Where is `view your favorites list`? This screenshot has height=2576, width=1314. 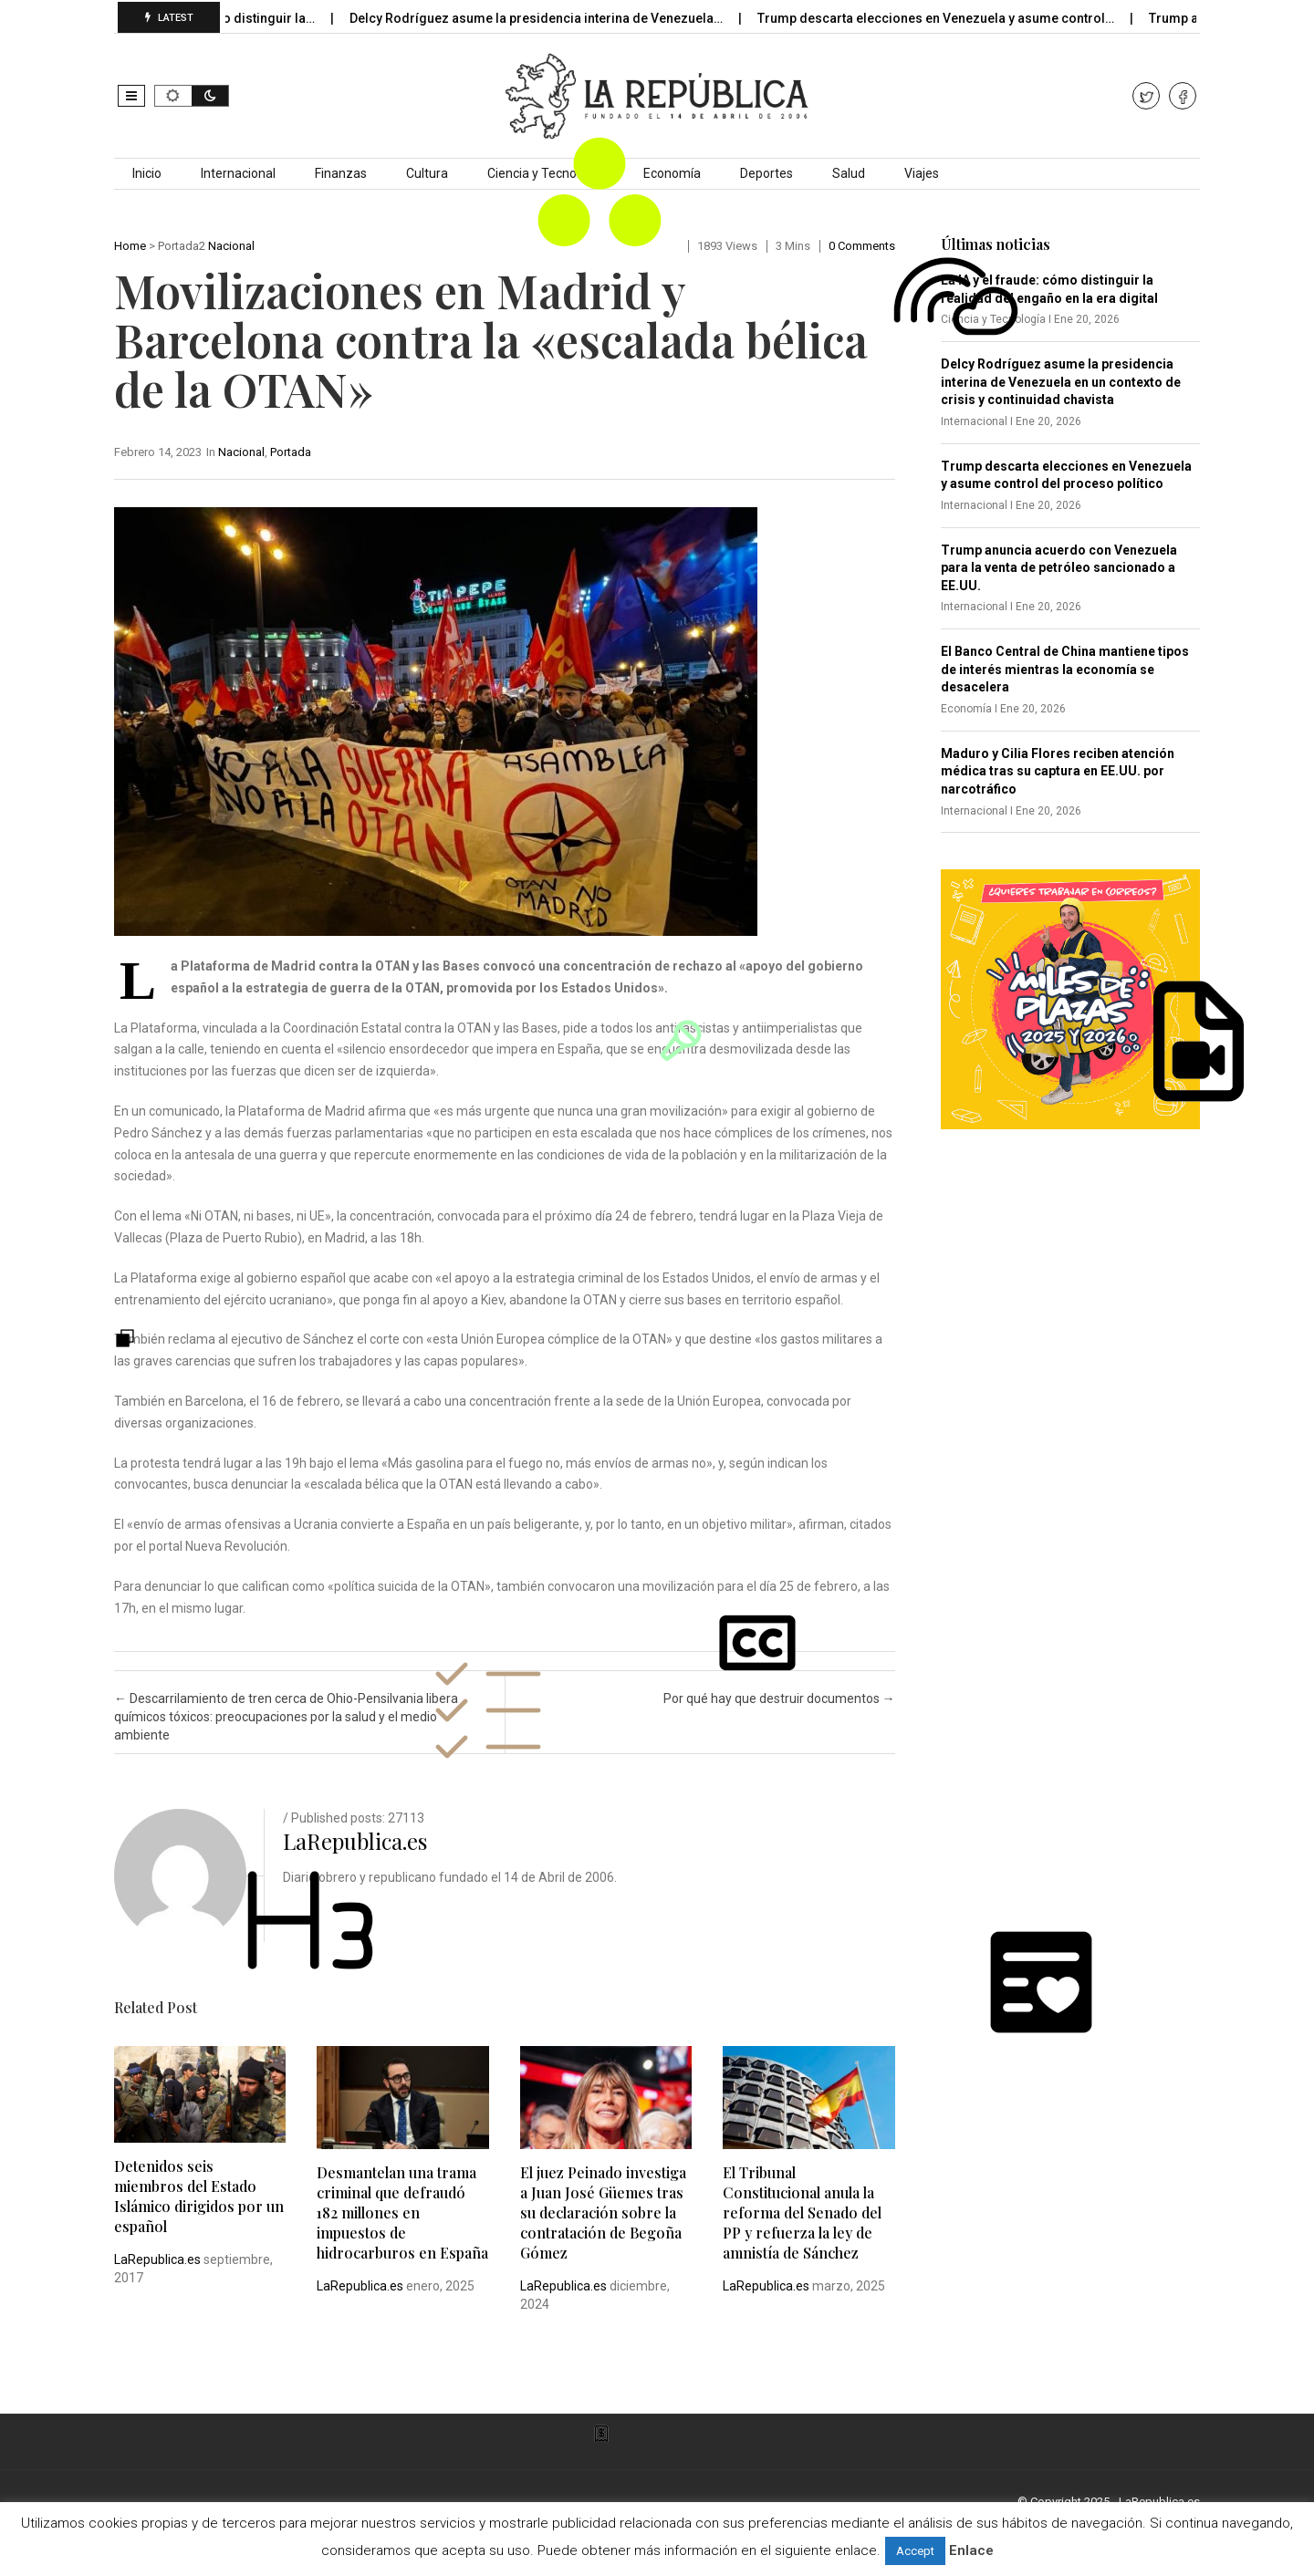
view your favorites list is located at coordinates (1041, 1982).